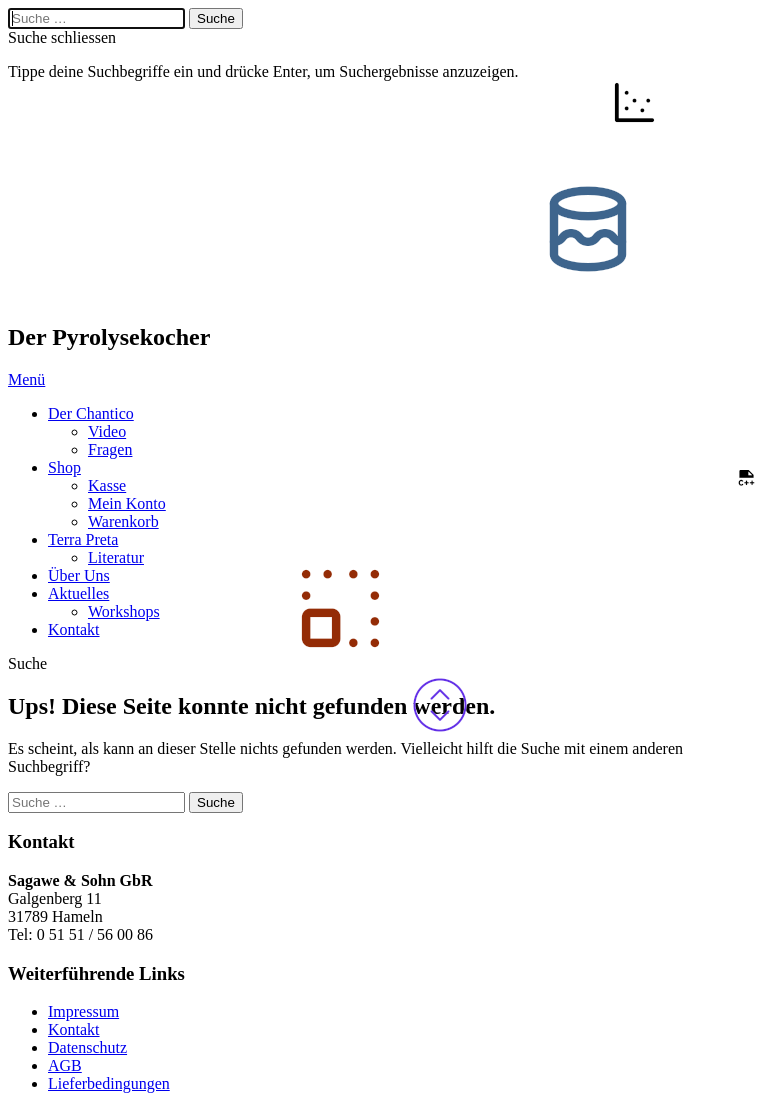 This screenshot has width=768, height=1109. Describe the element at coordinates (588, 229) in the screenshot. I see `indicates a database security breach or data leak` at that location.